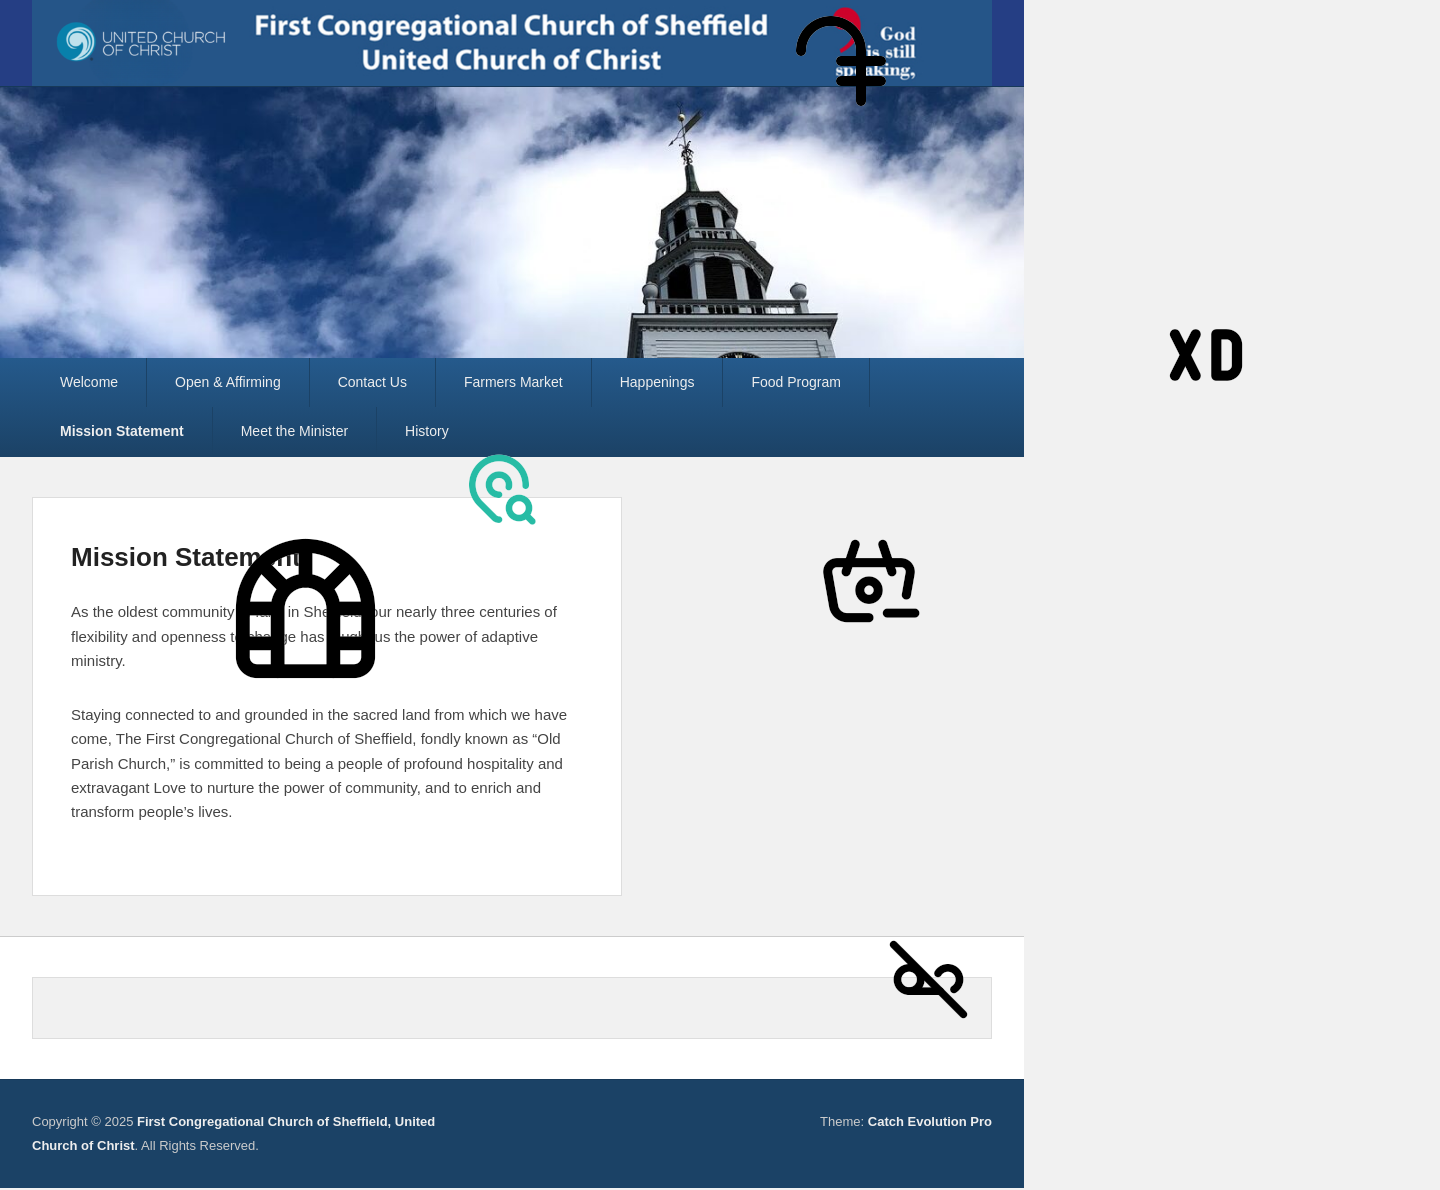 The width and height of the screenshot is (1440, 1190). What do you see at coordinates (869, 581) in the screenshot?
I see `remove item from basket` at bounding box center [869, 581].